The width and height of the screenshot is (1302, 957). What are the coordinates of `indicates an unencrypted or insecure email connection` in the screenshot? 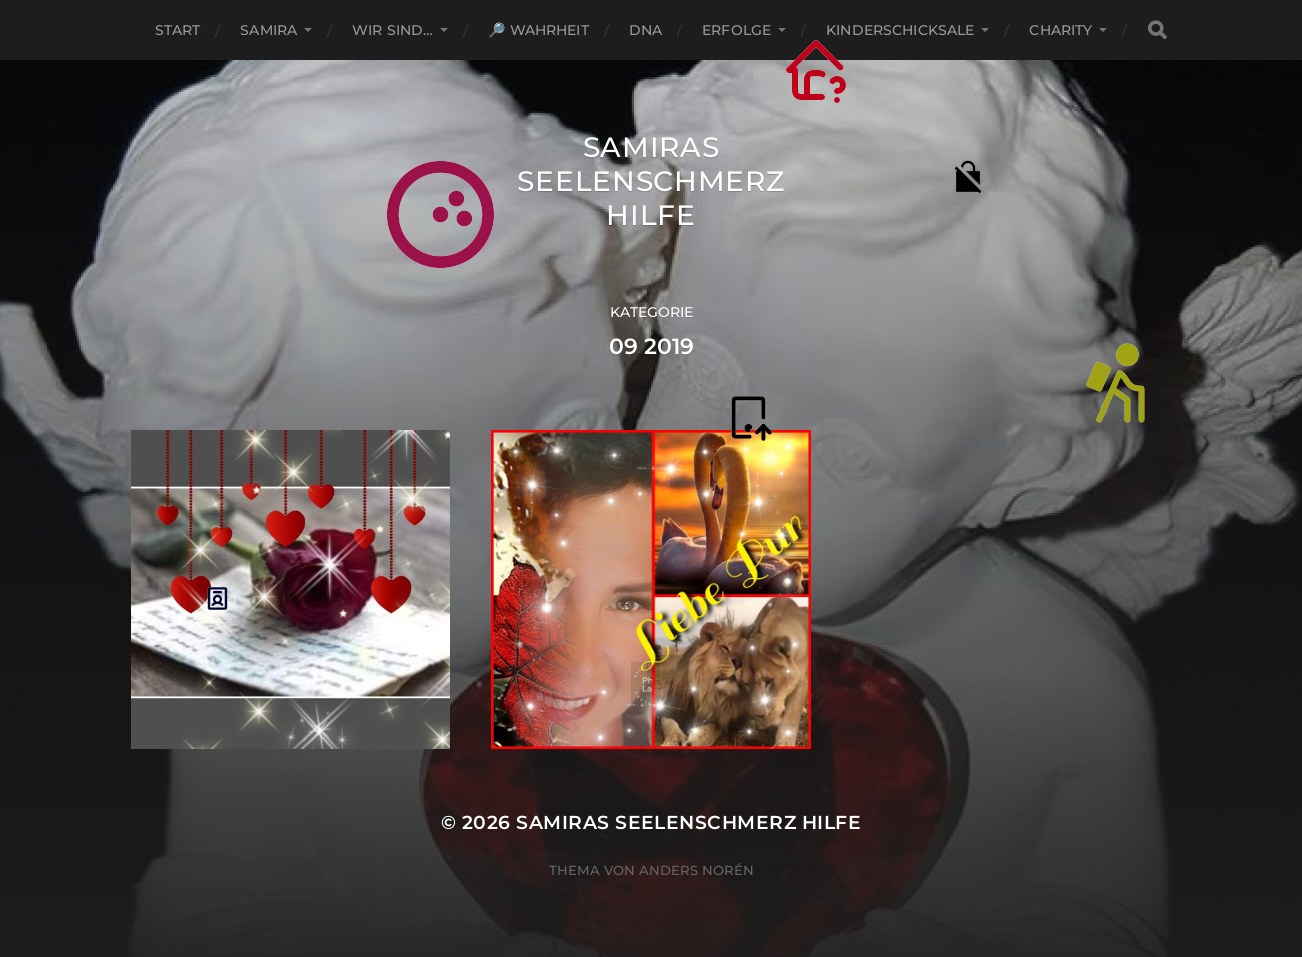 It's located at (968, 177).